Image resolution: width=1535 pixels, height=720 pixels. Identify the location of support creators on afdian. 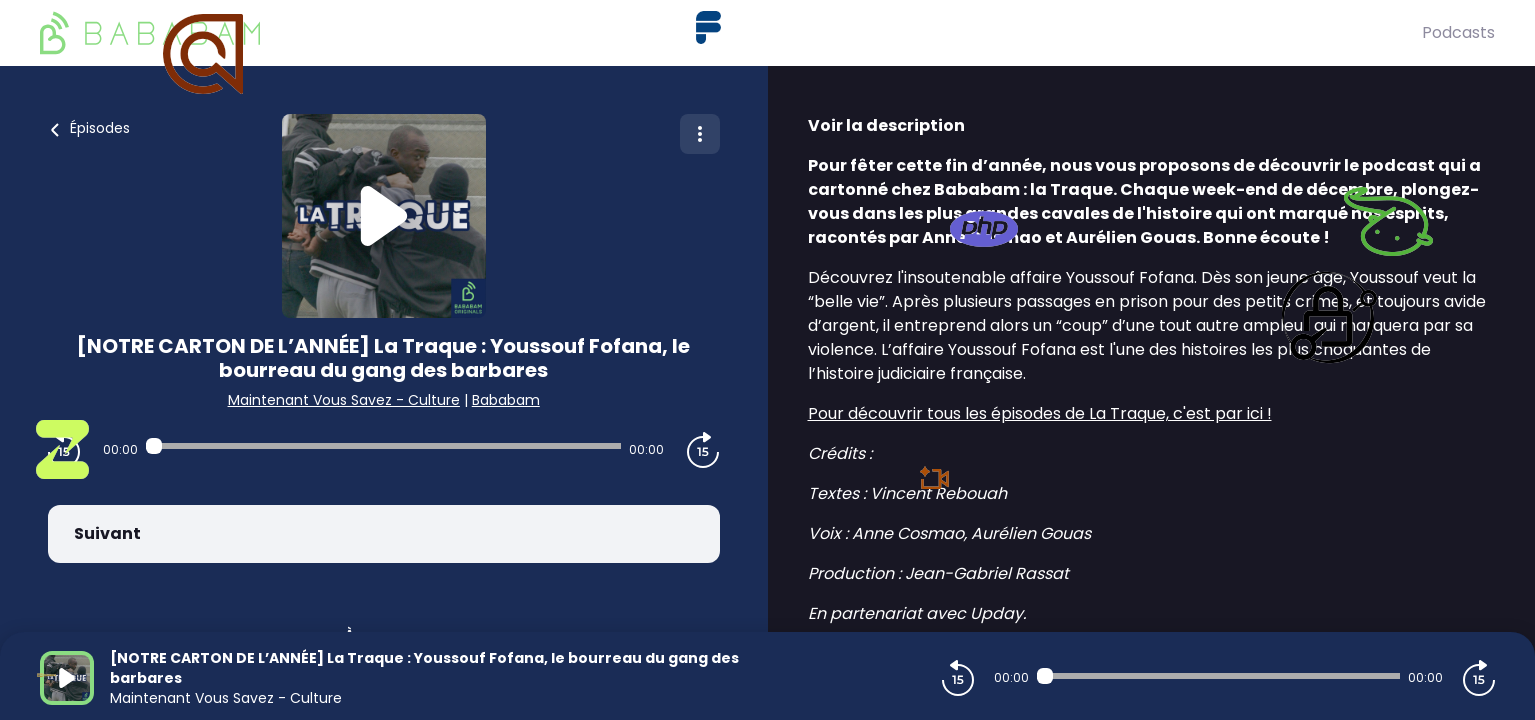
(1388, 221).